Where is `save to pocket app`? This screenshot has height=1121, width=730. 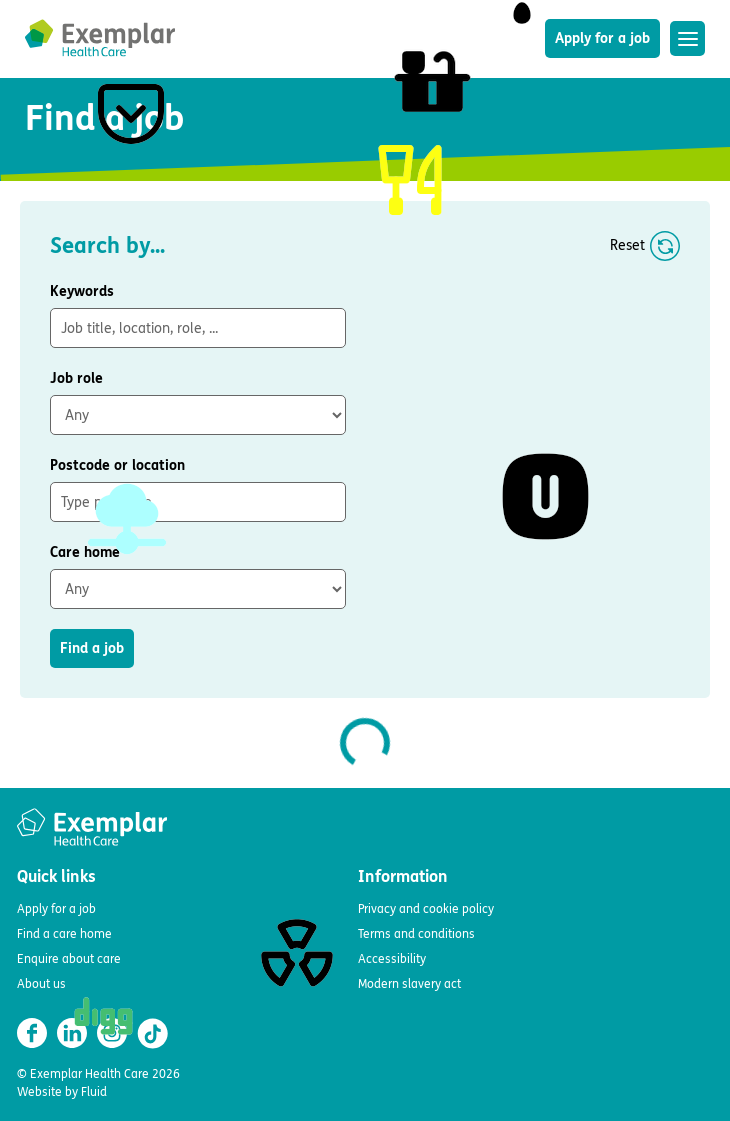
save to pocket app is located at coordinates (131, 114).